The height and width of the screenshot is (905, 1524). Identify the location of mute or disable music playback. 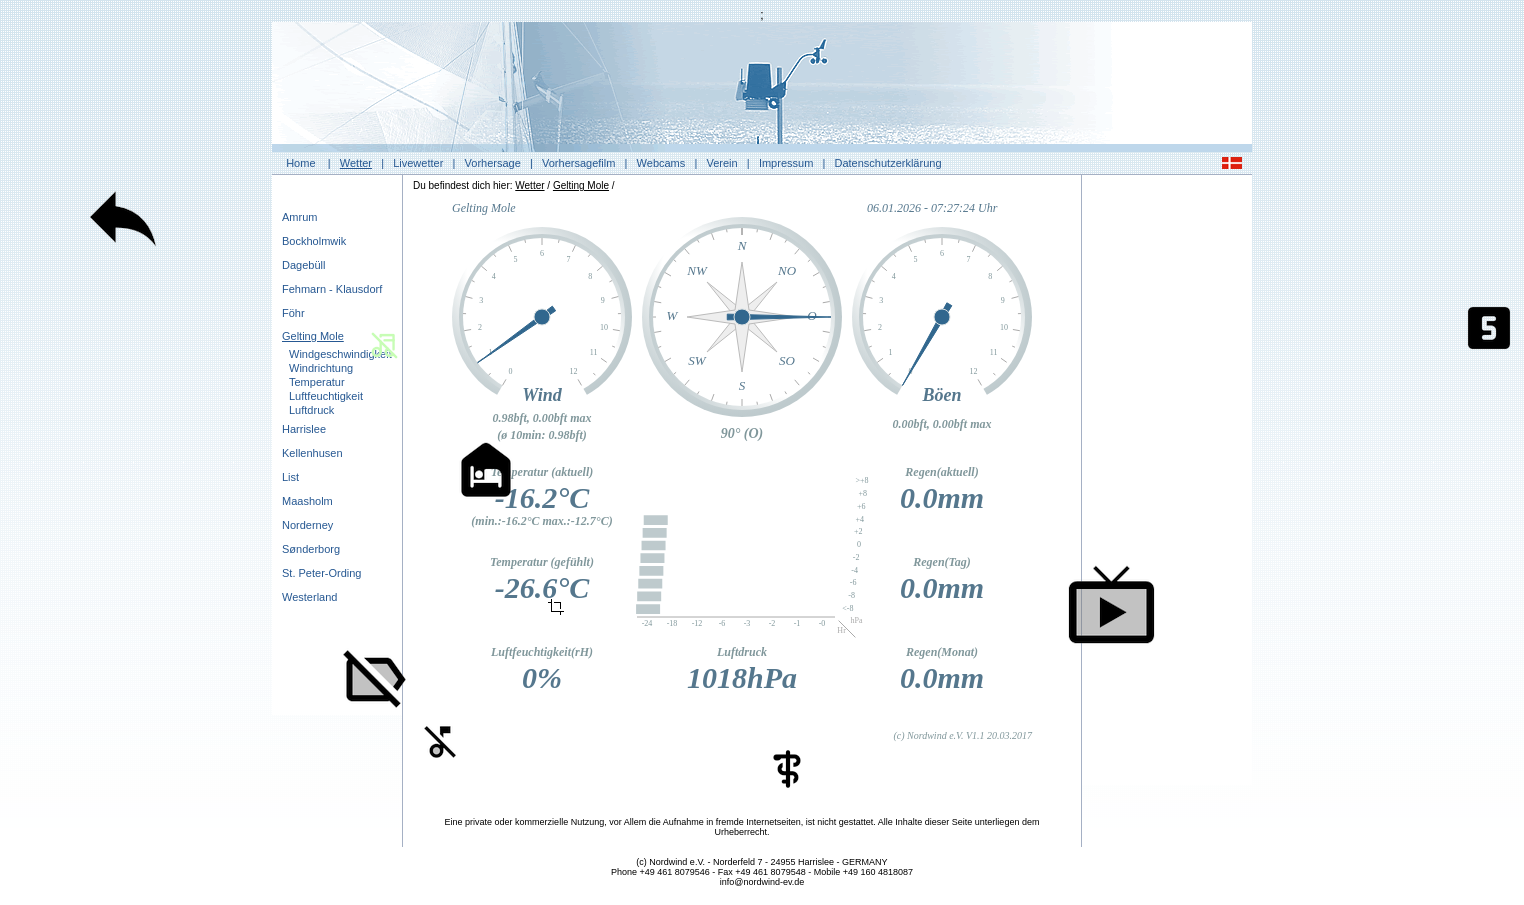
(384, 345).